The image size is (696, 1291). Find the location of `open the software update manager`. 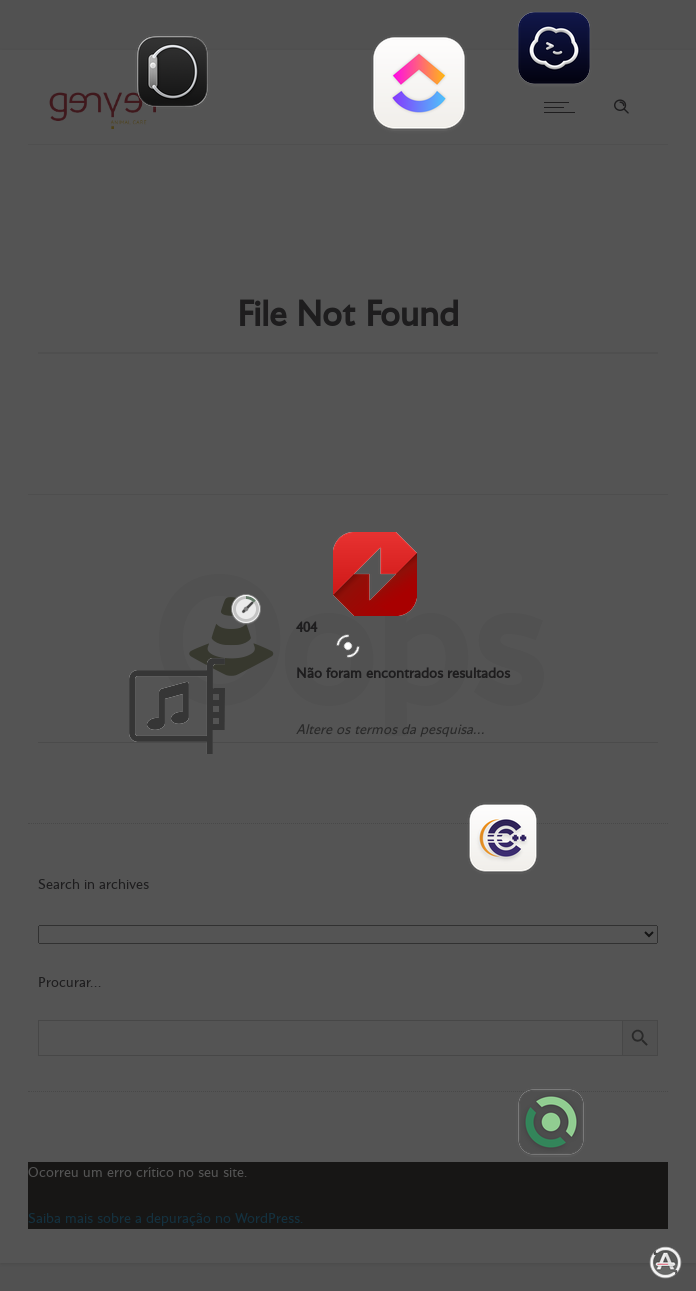

open the software update manager is located at coordinates (665, 1262).